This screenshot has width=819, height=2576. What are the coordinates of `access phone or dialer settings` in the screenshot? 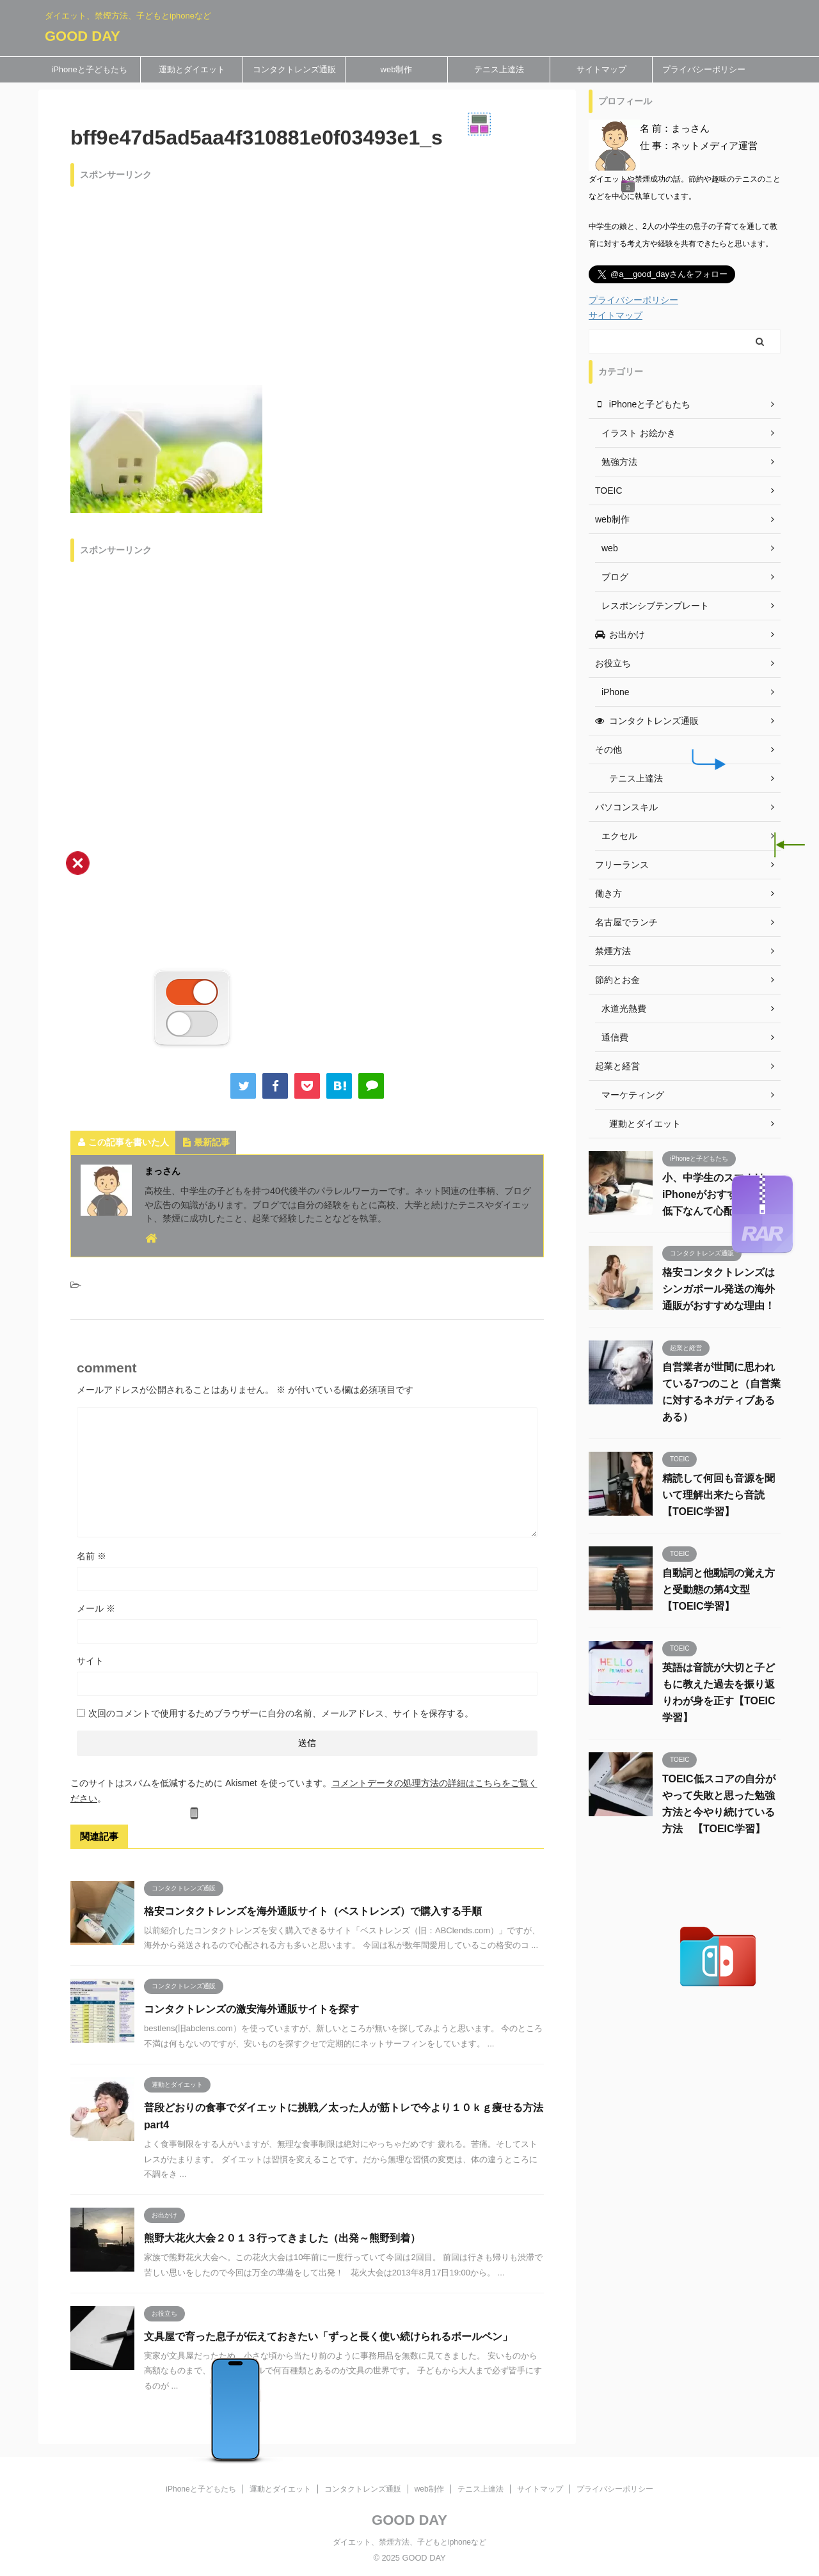 It's located at (194, 1813).